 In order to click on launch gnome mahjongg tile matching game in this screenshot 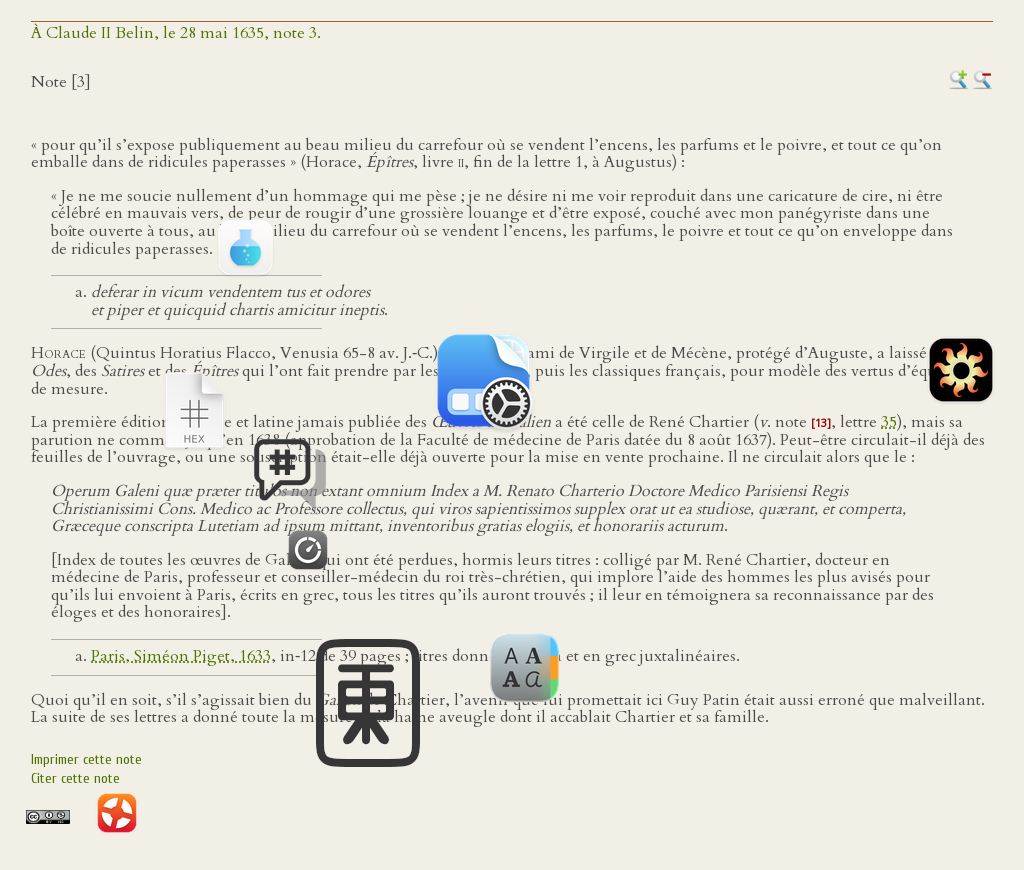, I will do `click(372, 703)`.